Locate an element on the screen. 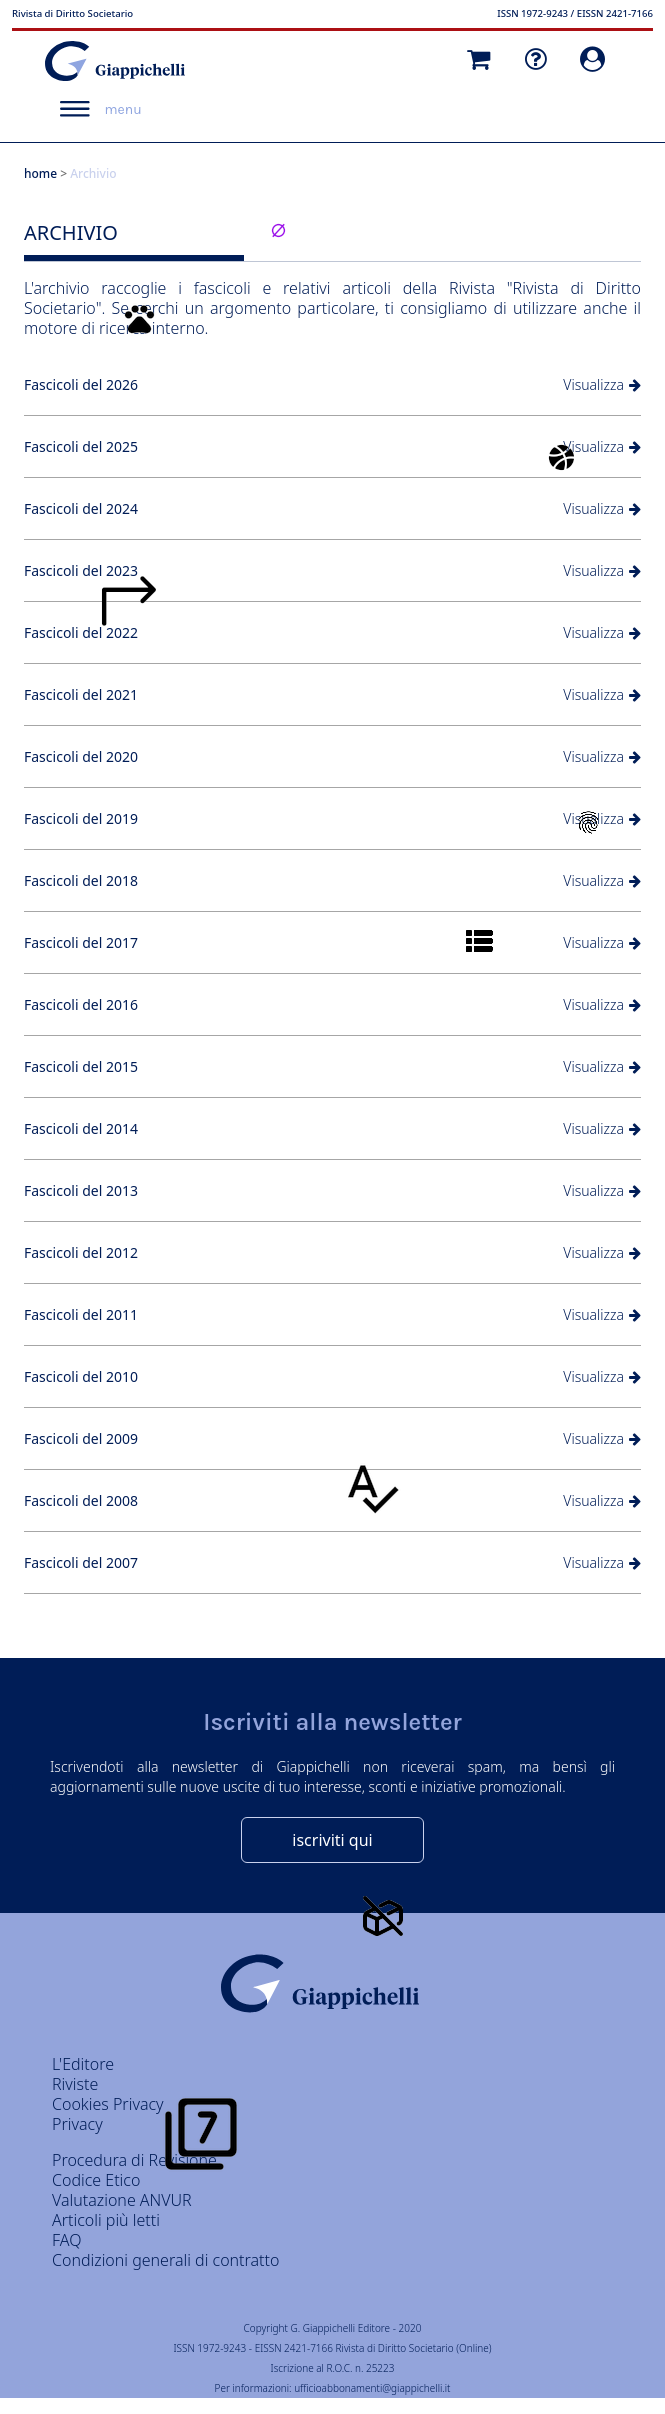  access pet-related features or settings is located at coordinates (139, 318).